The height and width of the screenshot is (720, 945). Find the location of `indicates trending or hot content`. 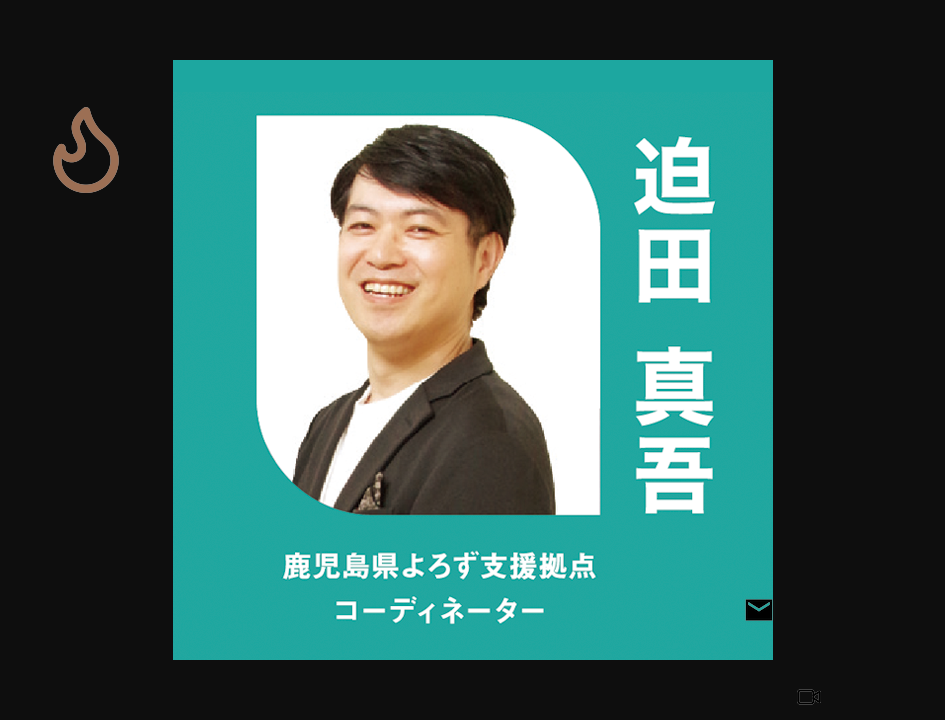

indicates trending or hot content is located at coordinates (86, 148).